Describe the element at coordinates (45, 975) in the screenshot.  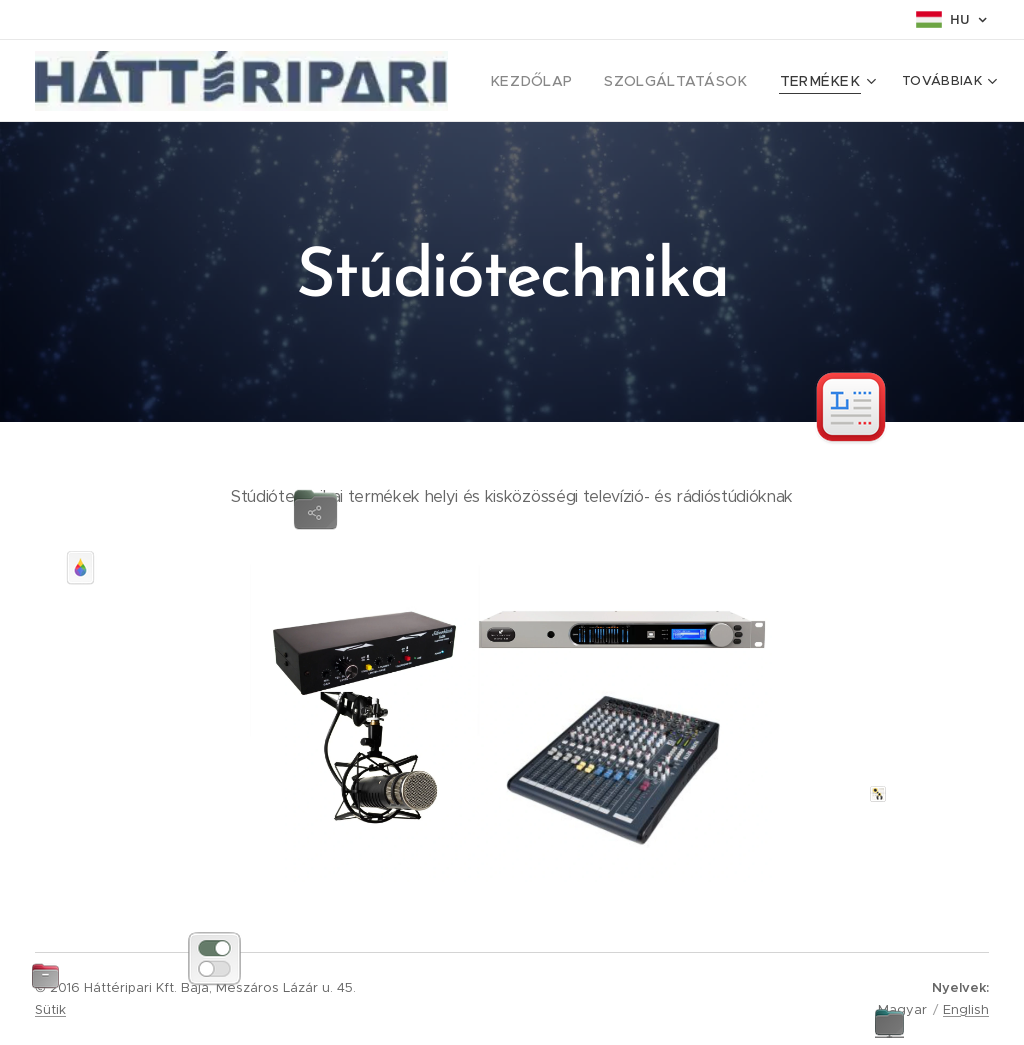
I see `open the nautilus file manager` at that location.